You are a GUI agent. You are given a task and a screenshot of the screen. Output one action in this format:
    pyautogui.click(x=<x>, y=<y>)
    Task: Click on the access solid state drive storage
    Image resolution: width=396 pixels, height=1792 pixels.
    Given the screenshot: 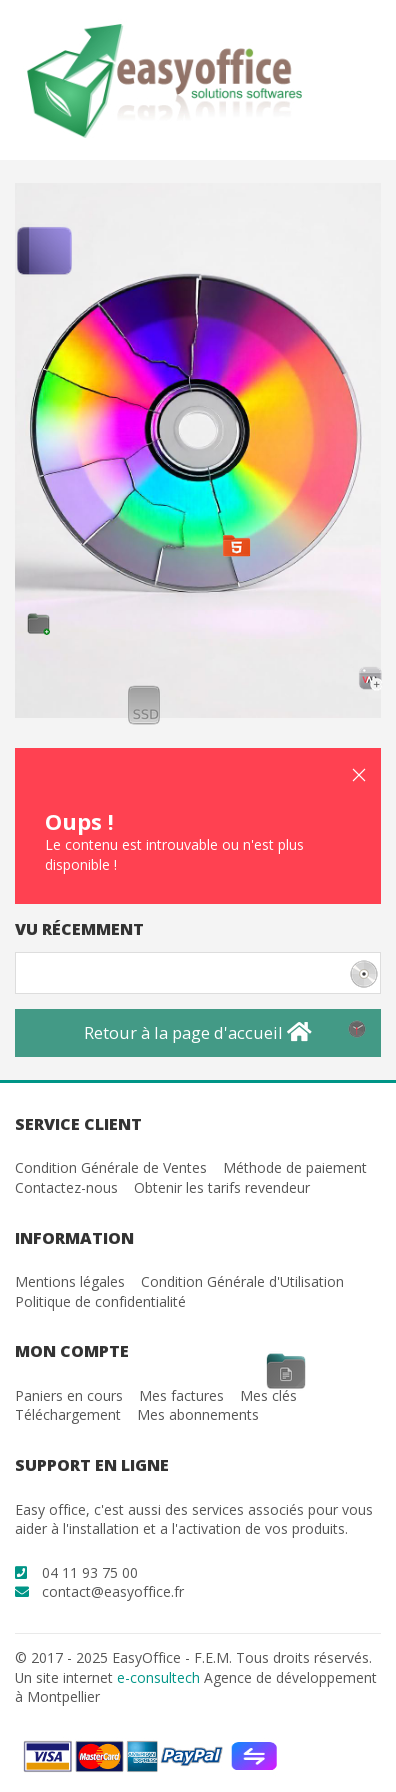 What is the action you would take?
    pyautogui.click(x=144, y=705)
    